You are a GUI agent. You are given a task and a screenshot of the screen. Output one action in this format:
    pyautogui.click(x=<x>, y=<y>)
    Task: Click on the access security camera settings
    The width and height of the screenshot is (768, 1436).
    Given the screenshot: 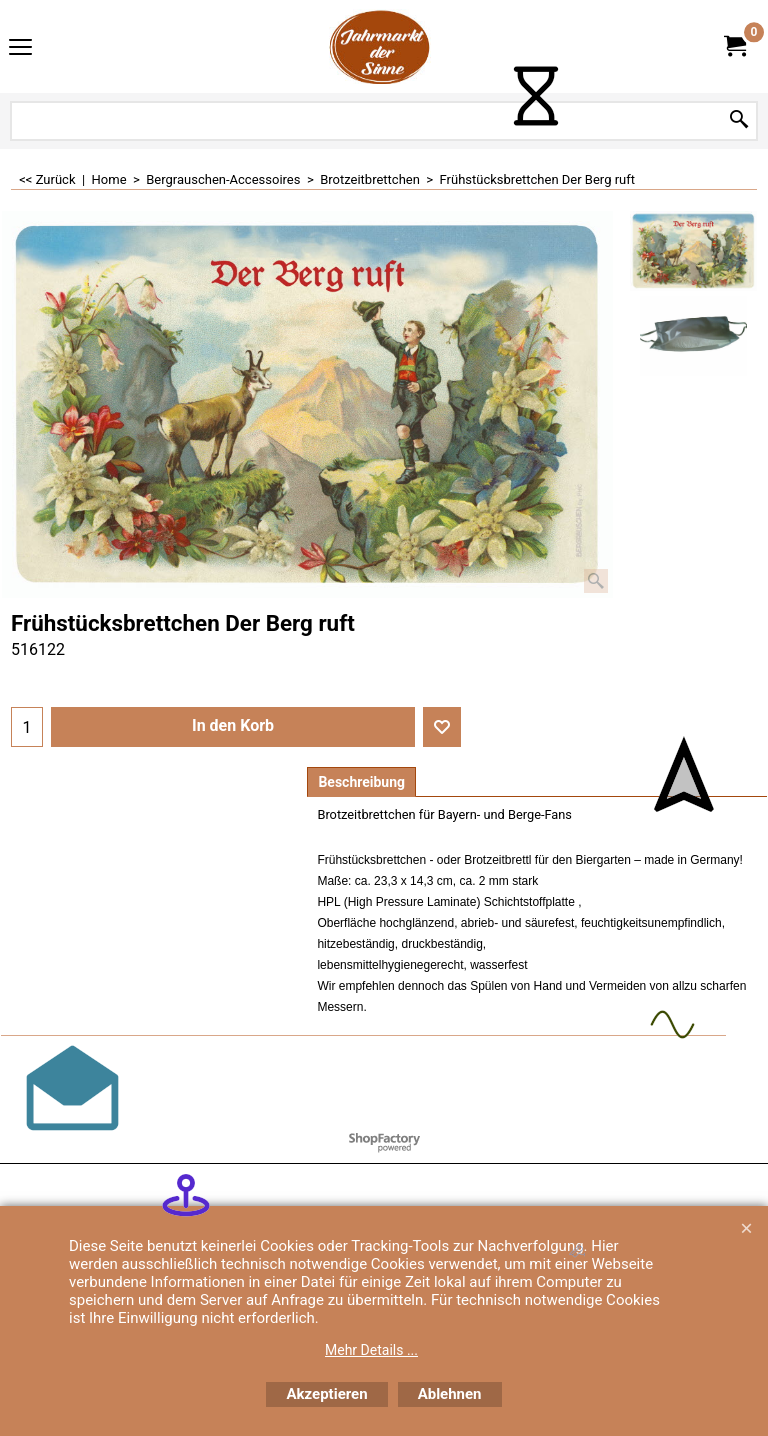 What is the action you would take?
    pyautogui.click(x=577, y=1252)
    